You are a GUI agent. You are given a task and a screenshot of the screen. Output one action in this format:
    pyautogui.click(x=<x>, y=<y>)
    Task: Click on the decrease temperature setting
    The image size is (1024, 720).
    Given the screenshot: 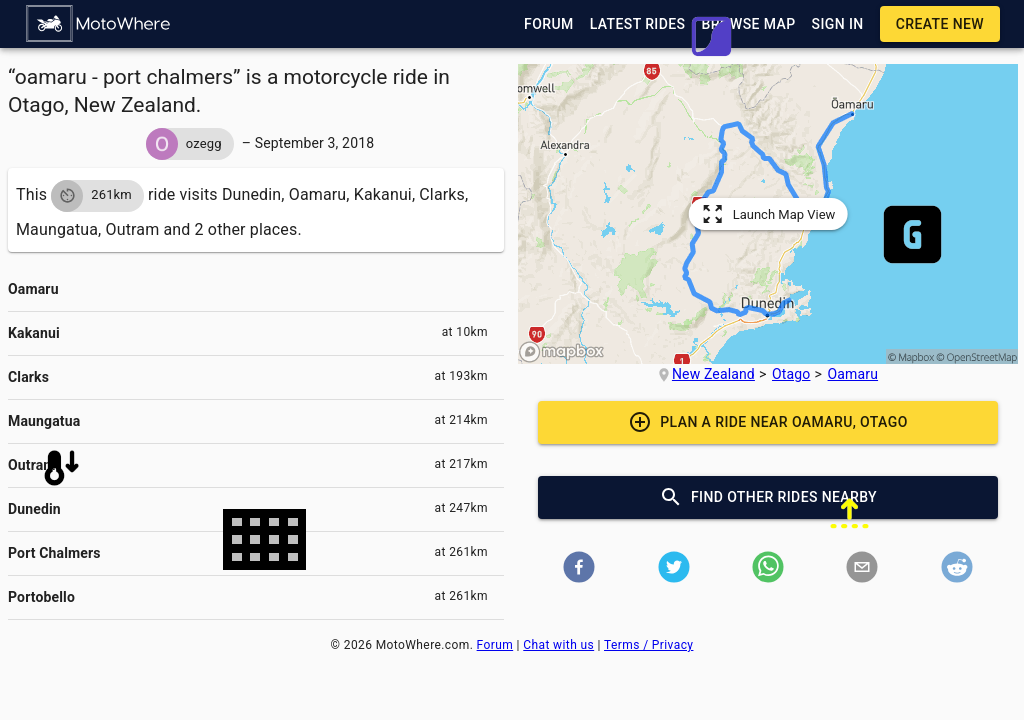 What is the action you would take?
    pyautogui.click(x=61, y=468)
    